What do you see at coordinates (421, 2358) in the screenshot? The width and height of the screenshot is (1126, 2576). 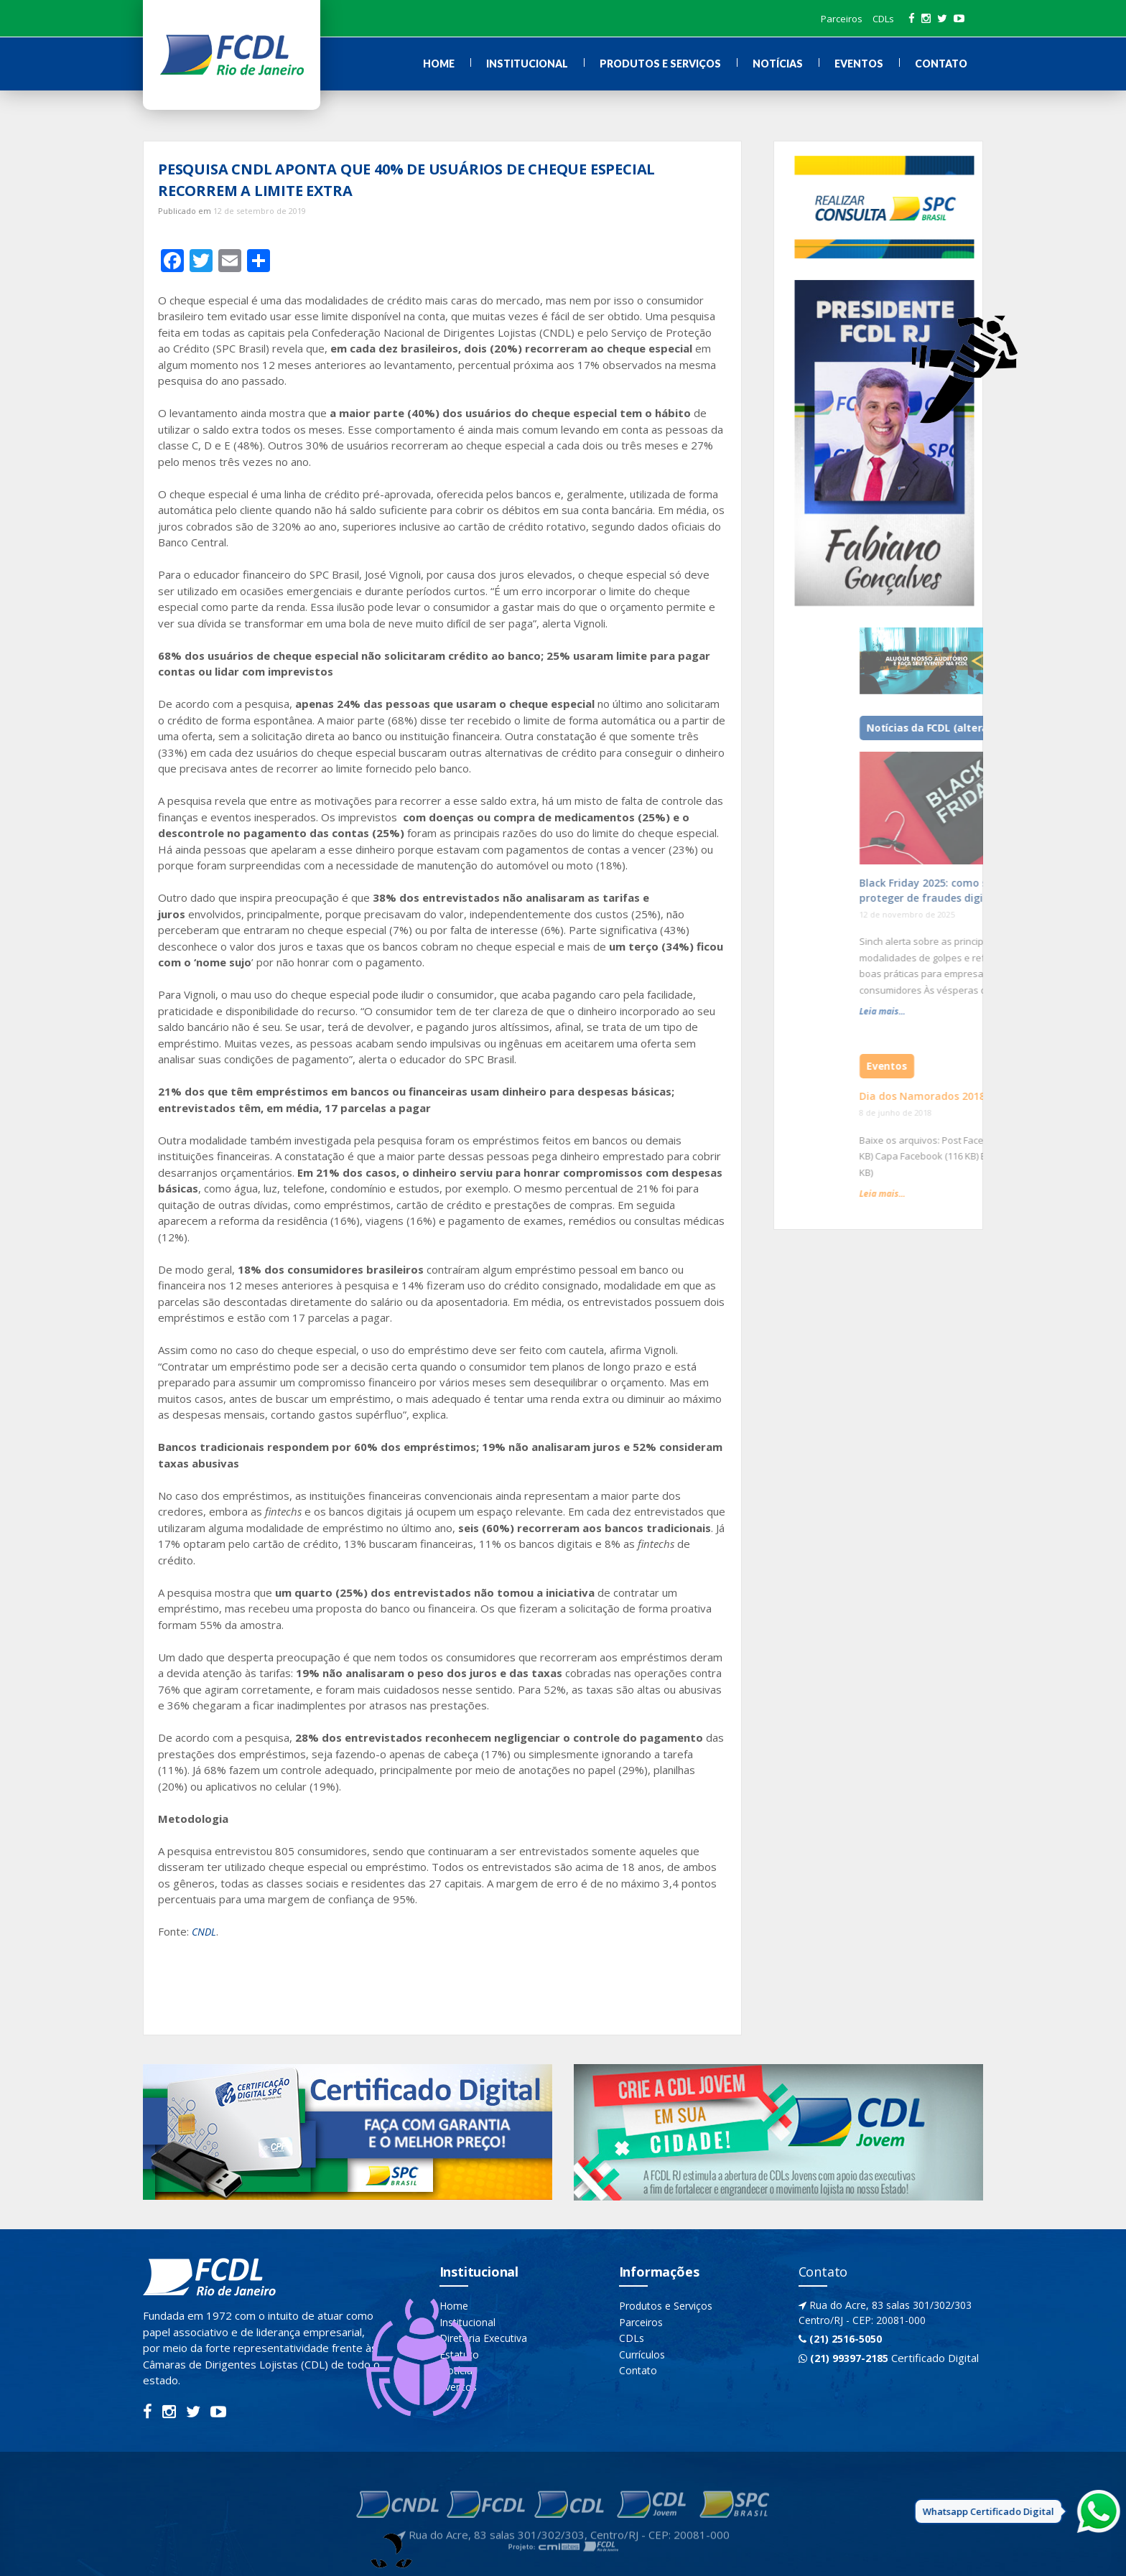 I see `collect a rare treasure or artifact` at bounding box center [421, 2358].